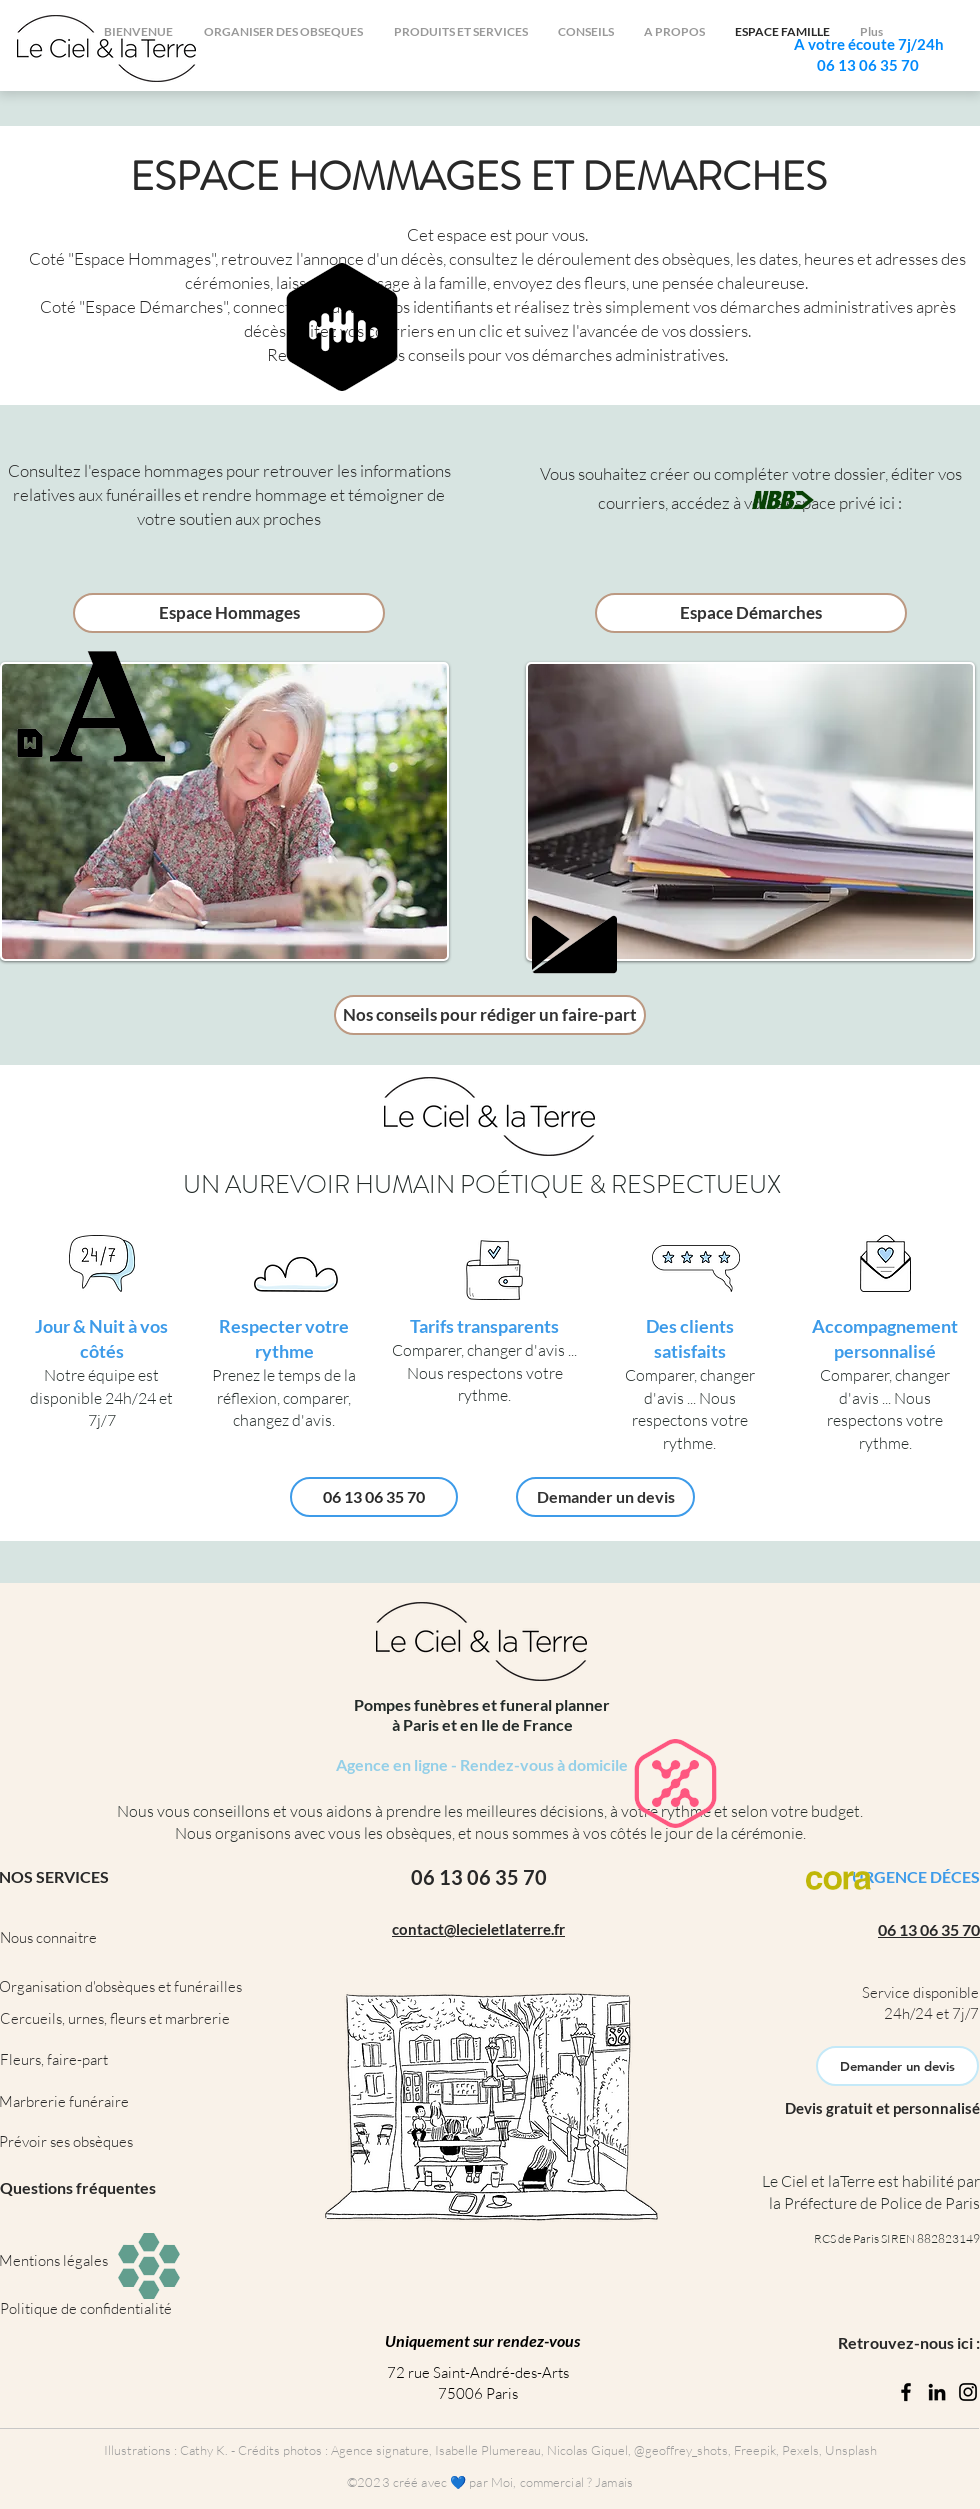 The image size is (980, 2509). What do you see at coordinates (149, 2266) in the screenshot?
I see `miraheze wiki hosting platform logo` at bounding box center [149, 2266].